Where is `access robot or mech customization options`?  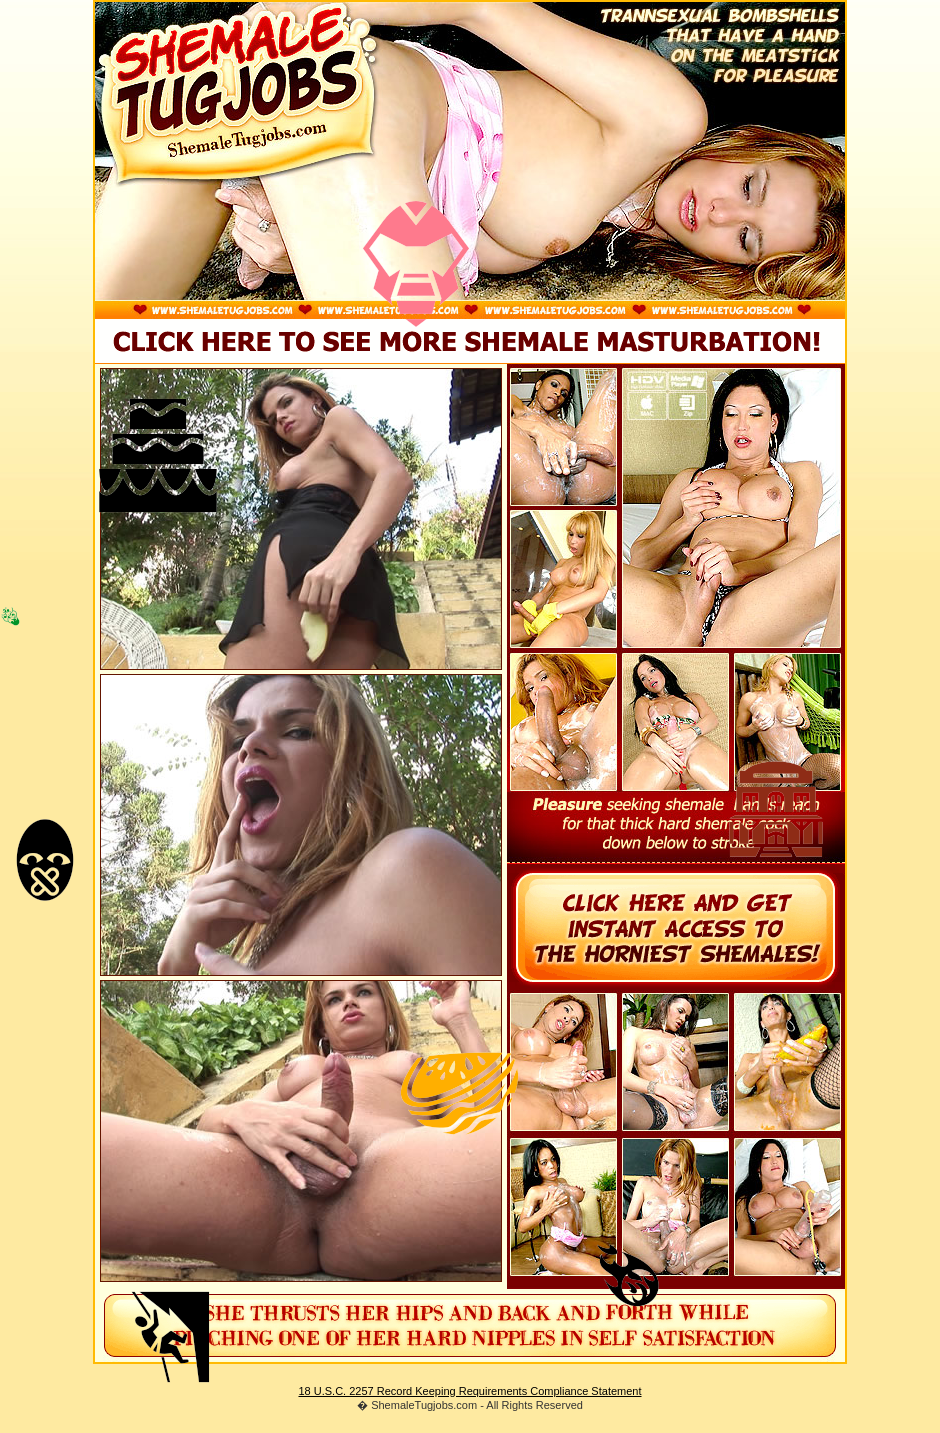 access robot or mech customization options is located at coordinates (416, 264).